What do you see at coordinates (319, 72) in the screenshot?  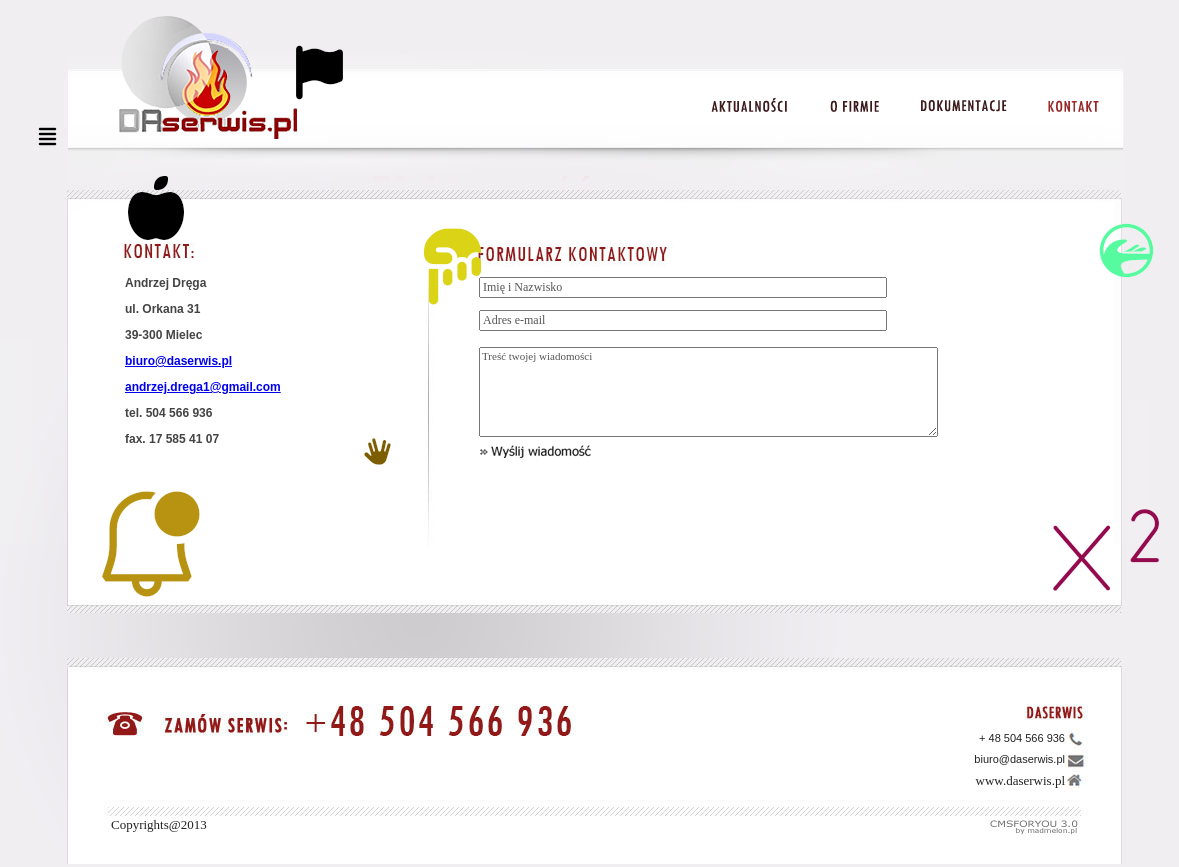 I see `flag or report content` at bounding box center [319, 72].